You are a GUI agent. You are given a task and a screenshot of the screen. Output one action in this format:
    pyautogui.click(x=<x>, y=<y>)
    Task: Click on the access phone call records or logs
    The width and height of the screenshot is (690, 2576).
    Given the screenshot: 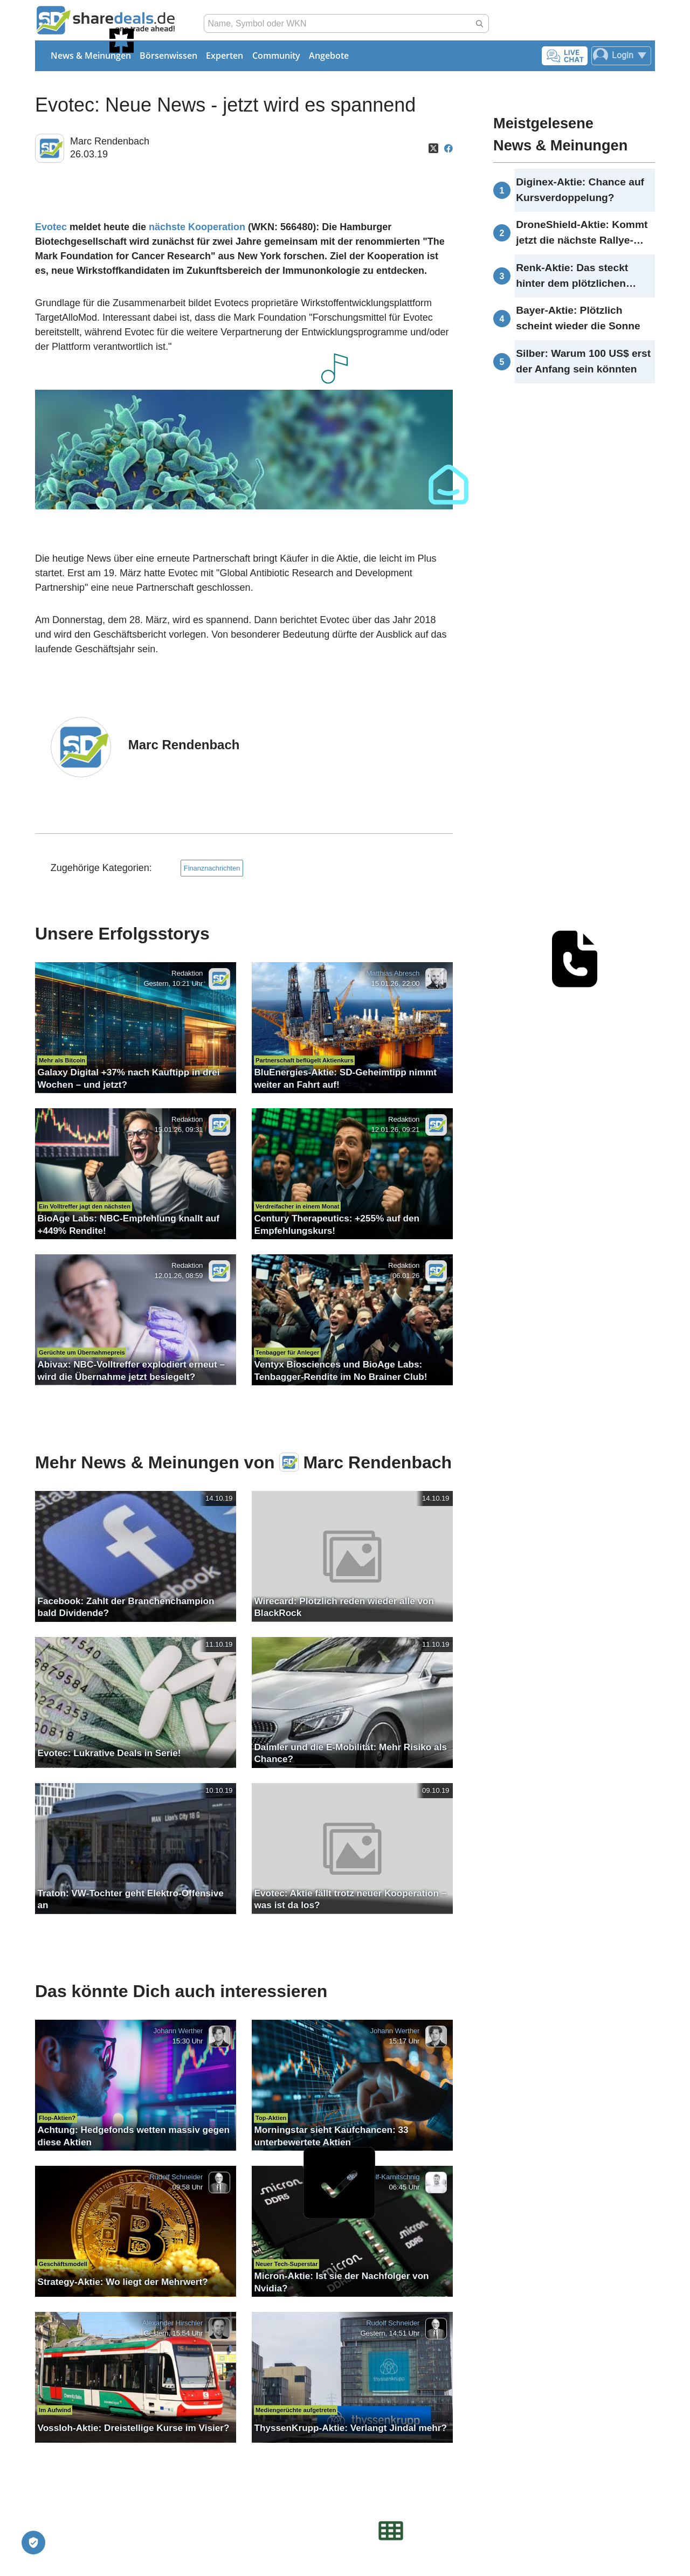 What is the action you would take?
    pyautogui.click(x=575, y=959)
    